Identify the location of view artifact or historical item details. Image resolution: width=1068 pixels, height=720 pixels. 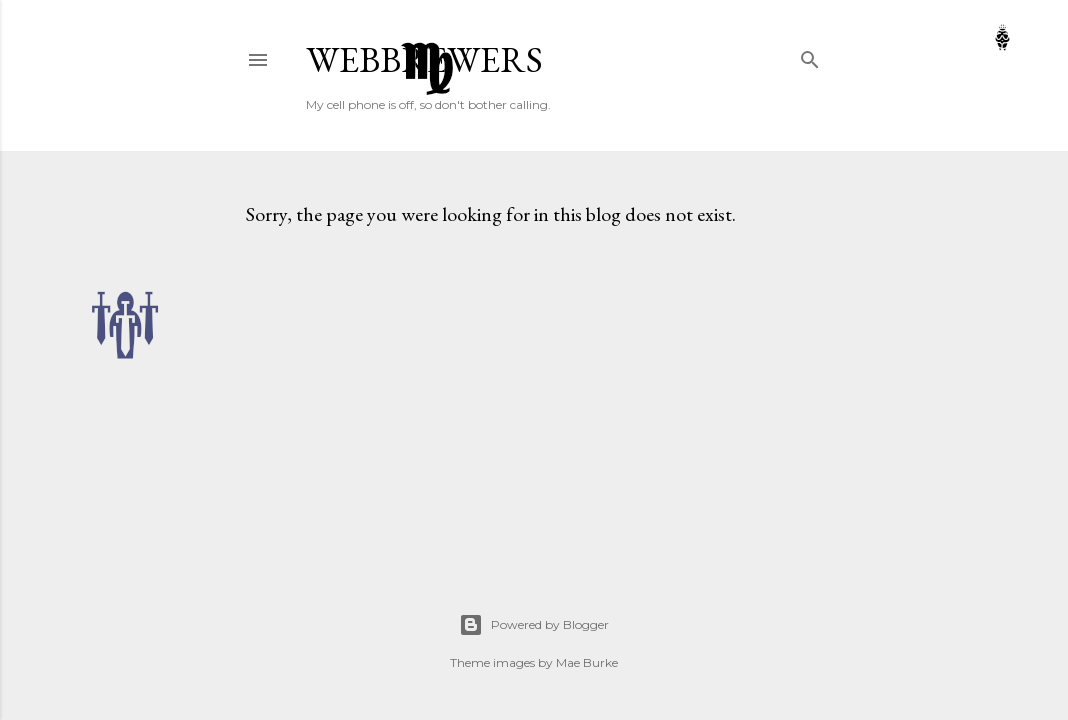
(1002, 37).